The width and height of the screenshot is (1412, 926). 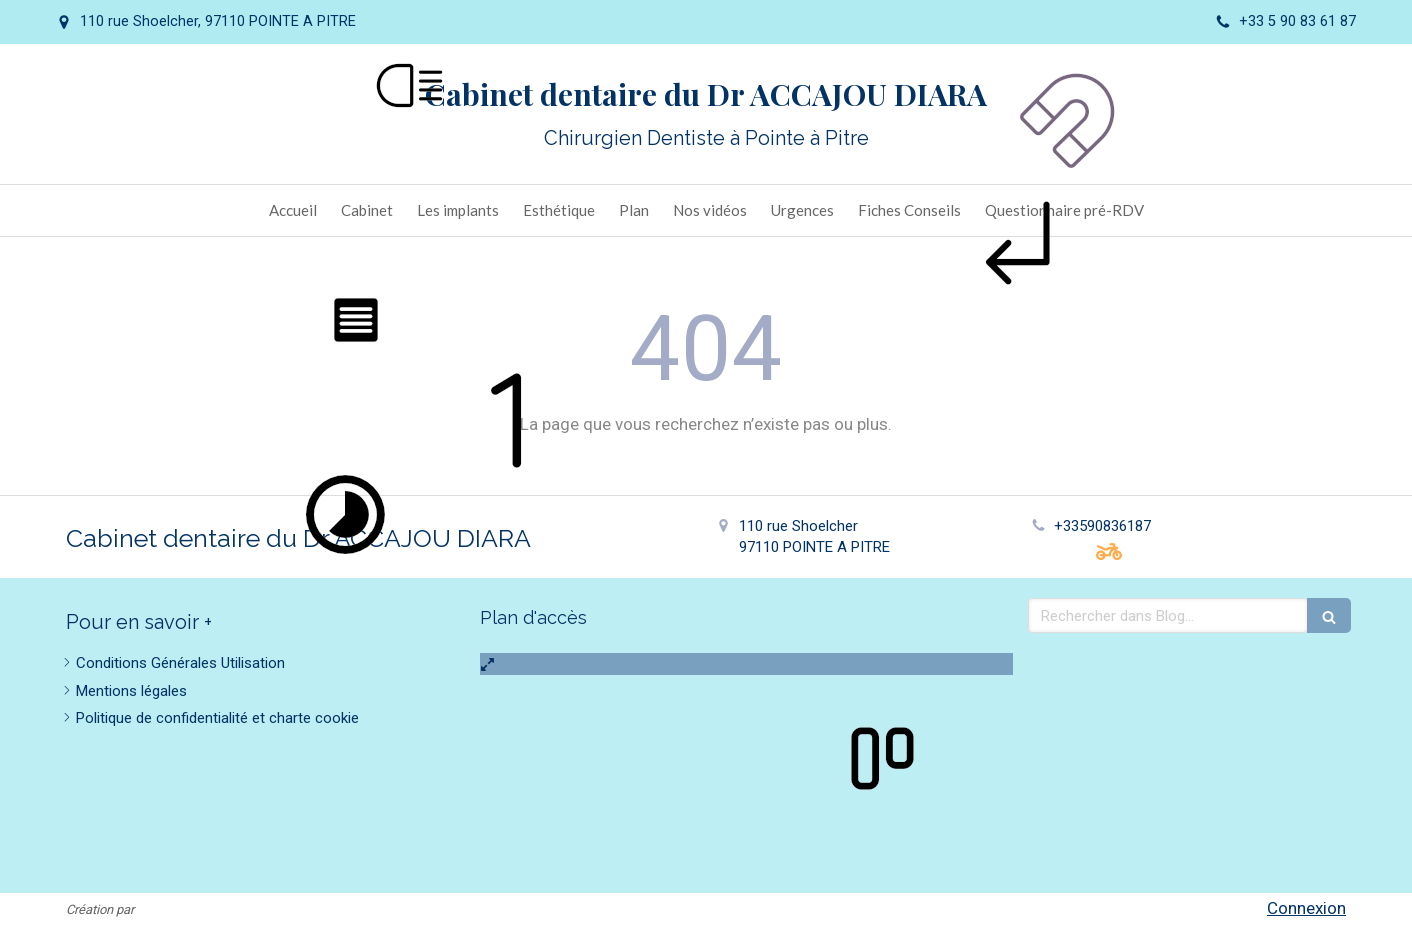 I want to click on attract or pull related items together, so click(x=1069, y=119).